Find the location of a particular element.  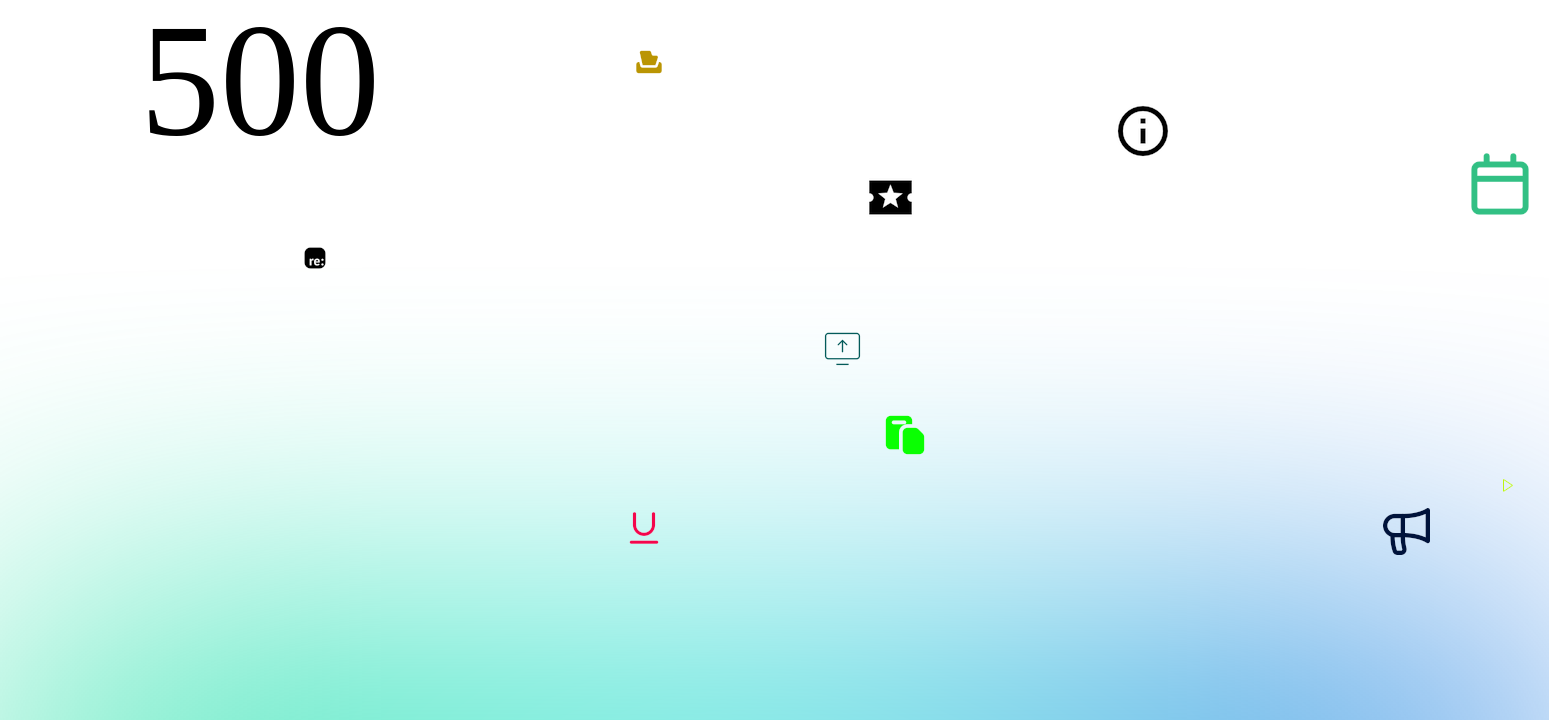

view local events or activities is located at coordinates (890, 197).